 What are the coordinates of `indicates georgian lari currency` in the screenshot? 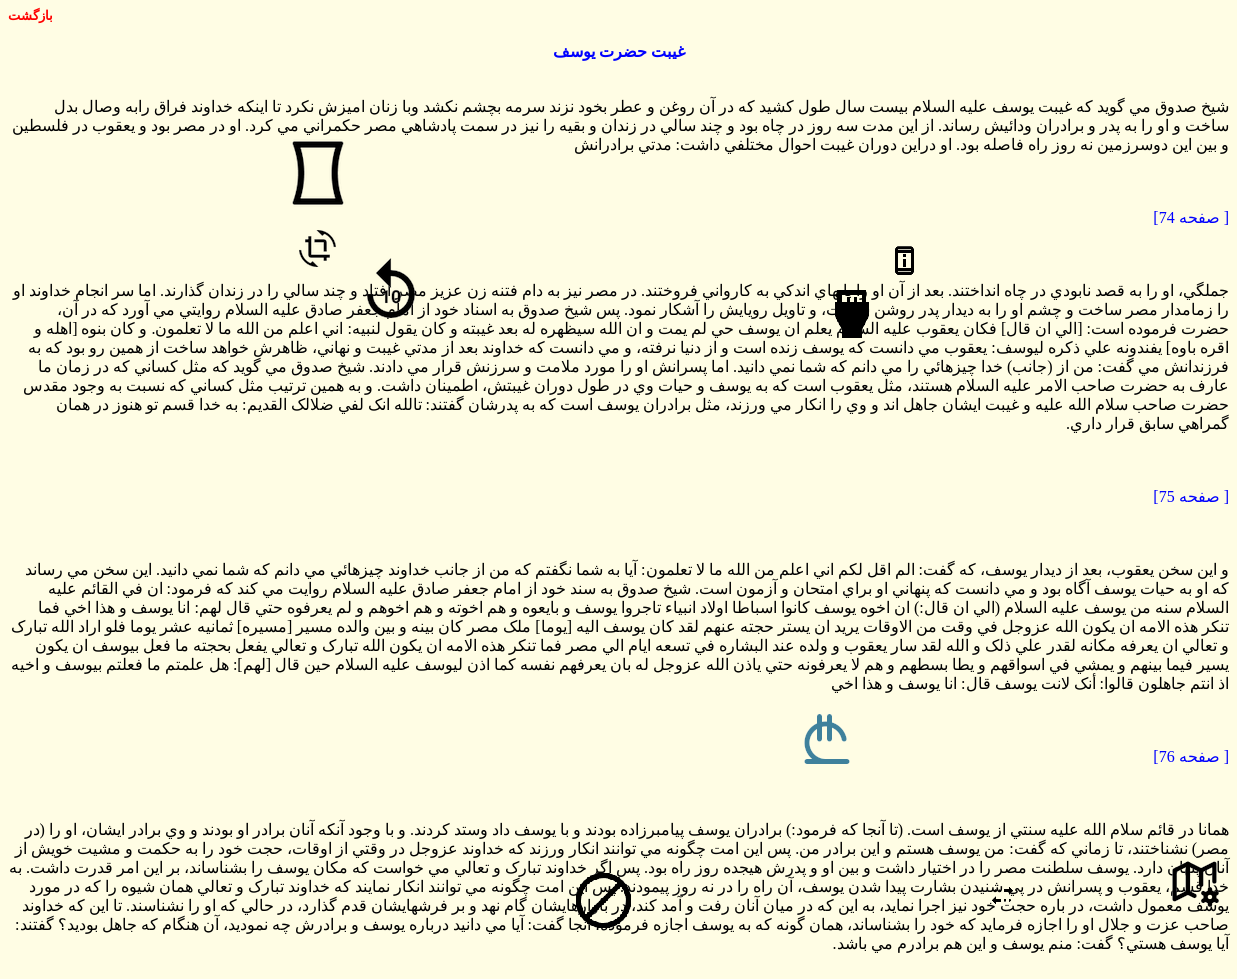 It's located at (827, 739).